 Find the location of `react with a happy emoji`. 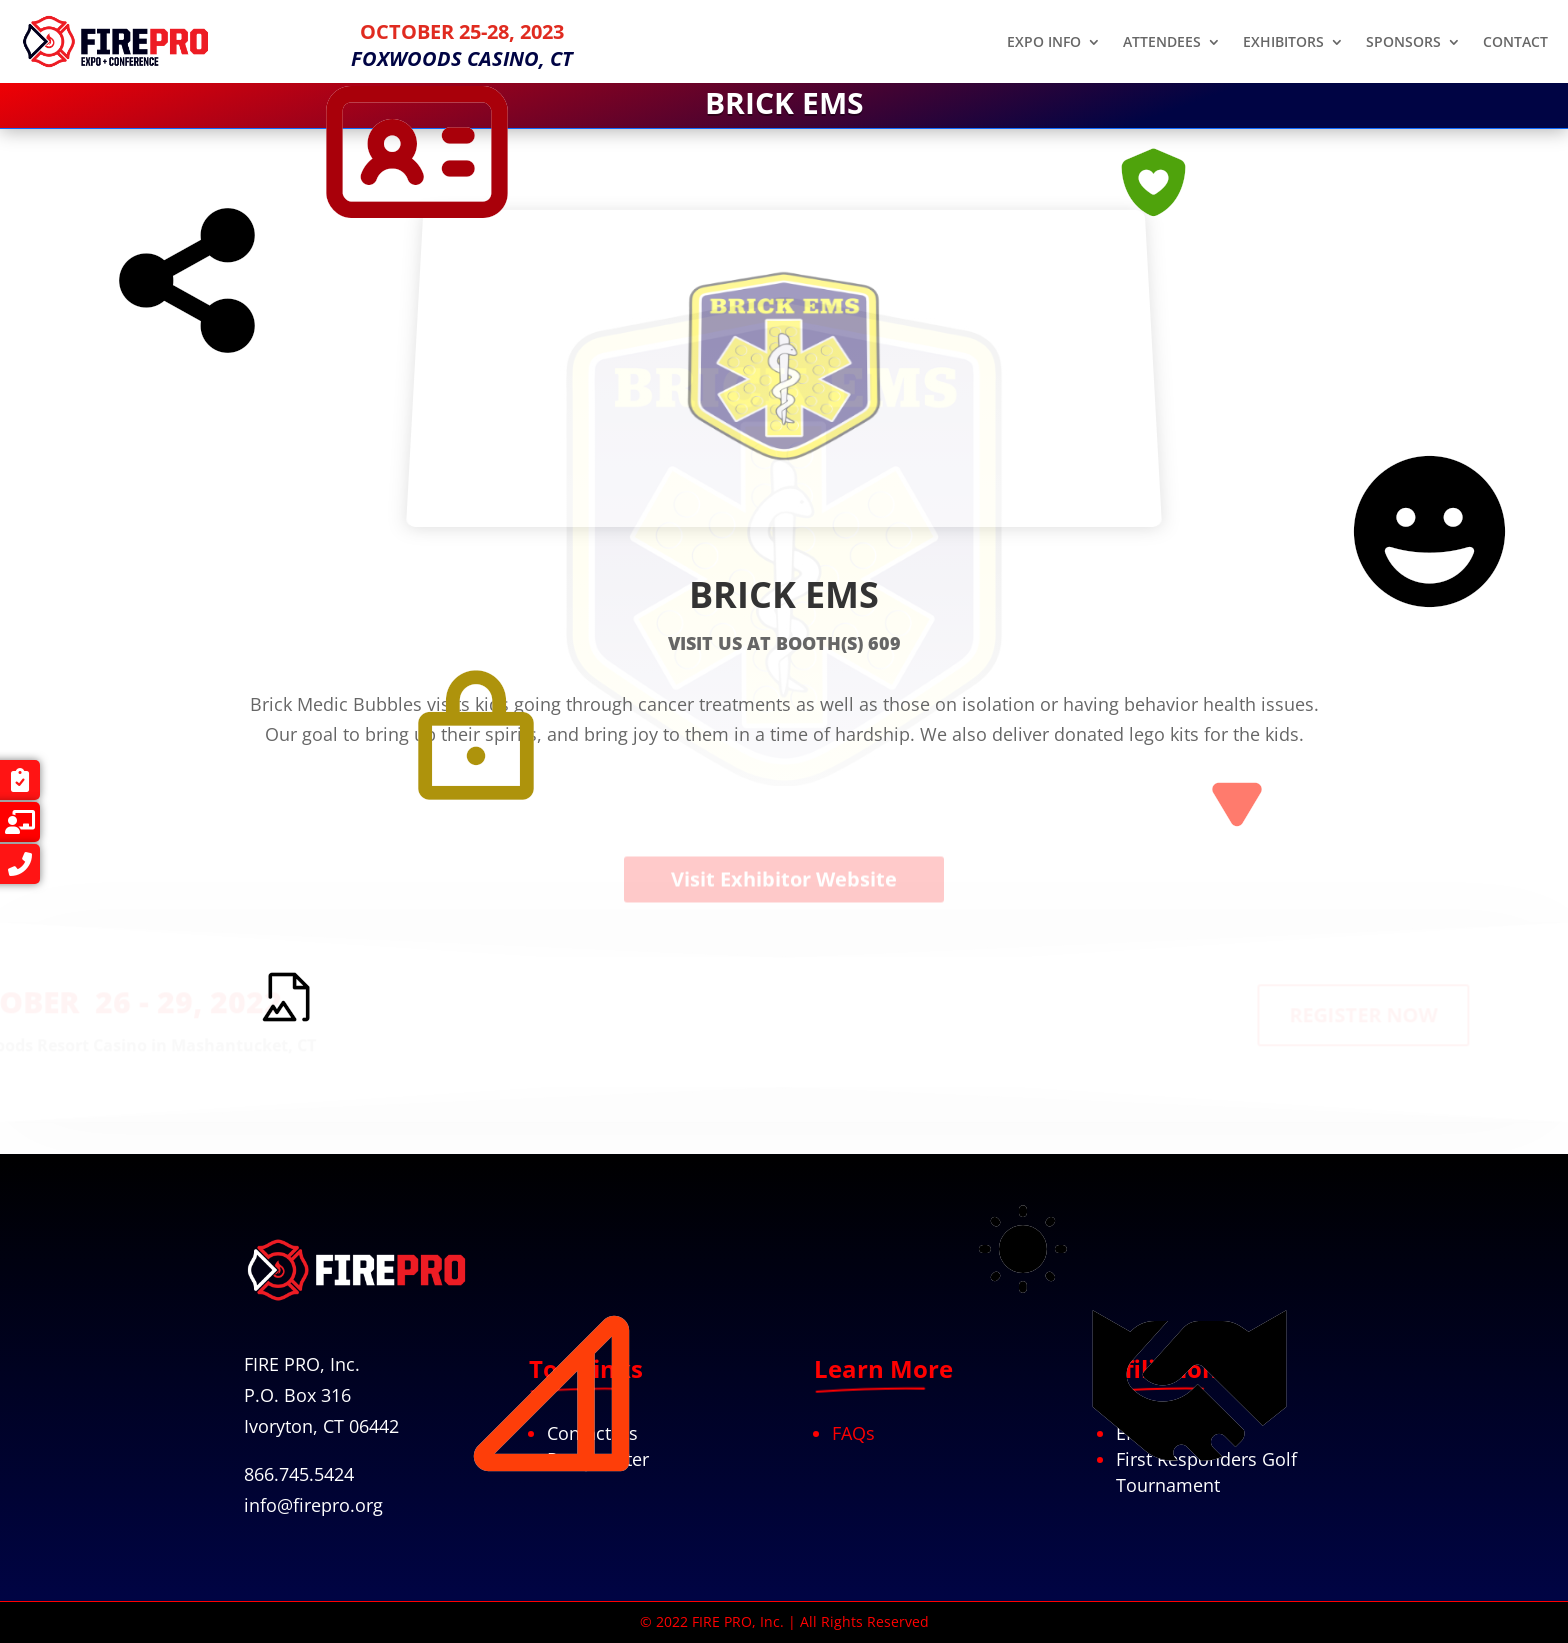

react with a happy emoji is located at coordinates (1429, 531).